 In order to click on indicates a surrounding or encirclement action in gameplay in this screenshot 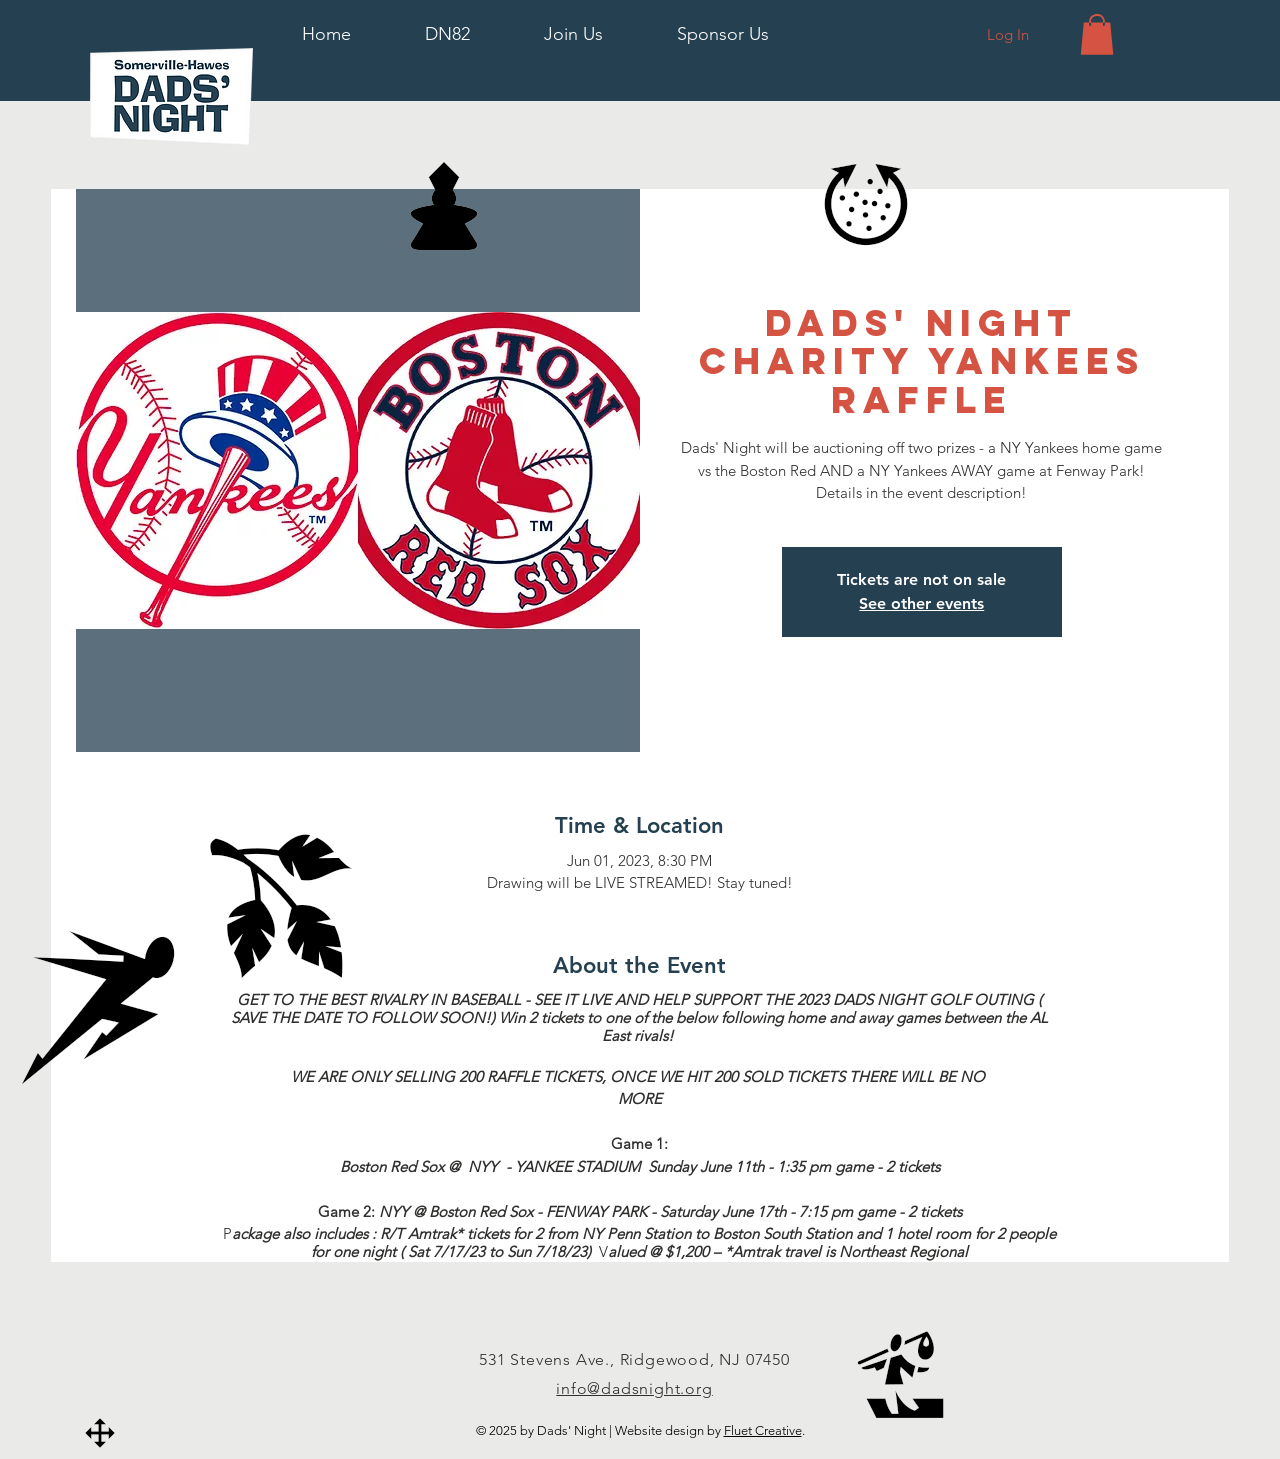, I will do `click(866, 204)`.